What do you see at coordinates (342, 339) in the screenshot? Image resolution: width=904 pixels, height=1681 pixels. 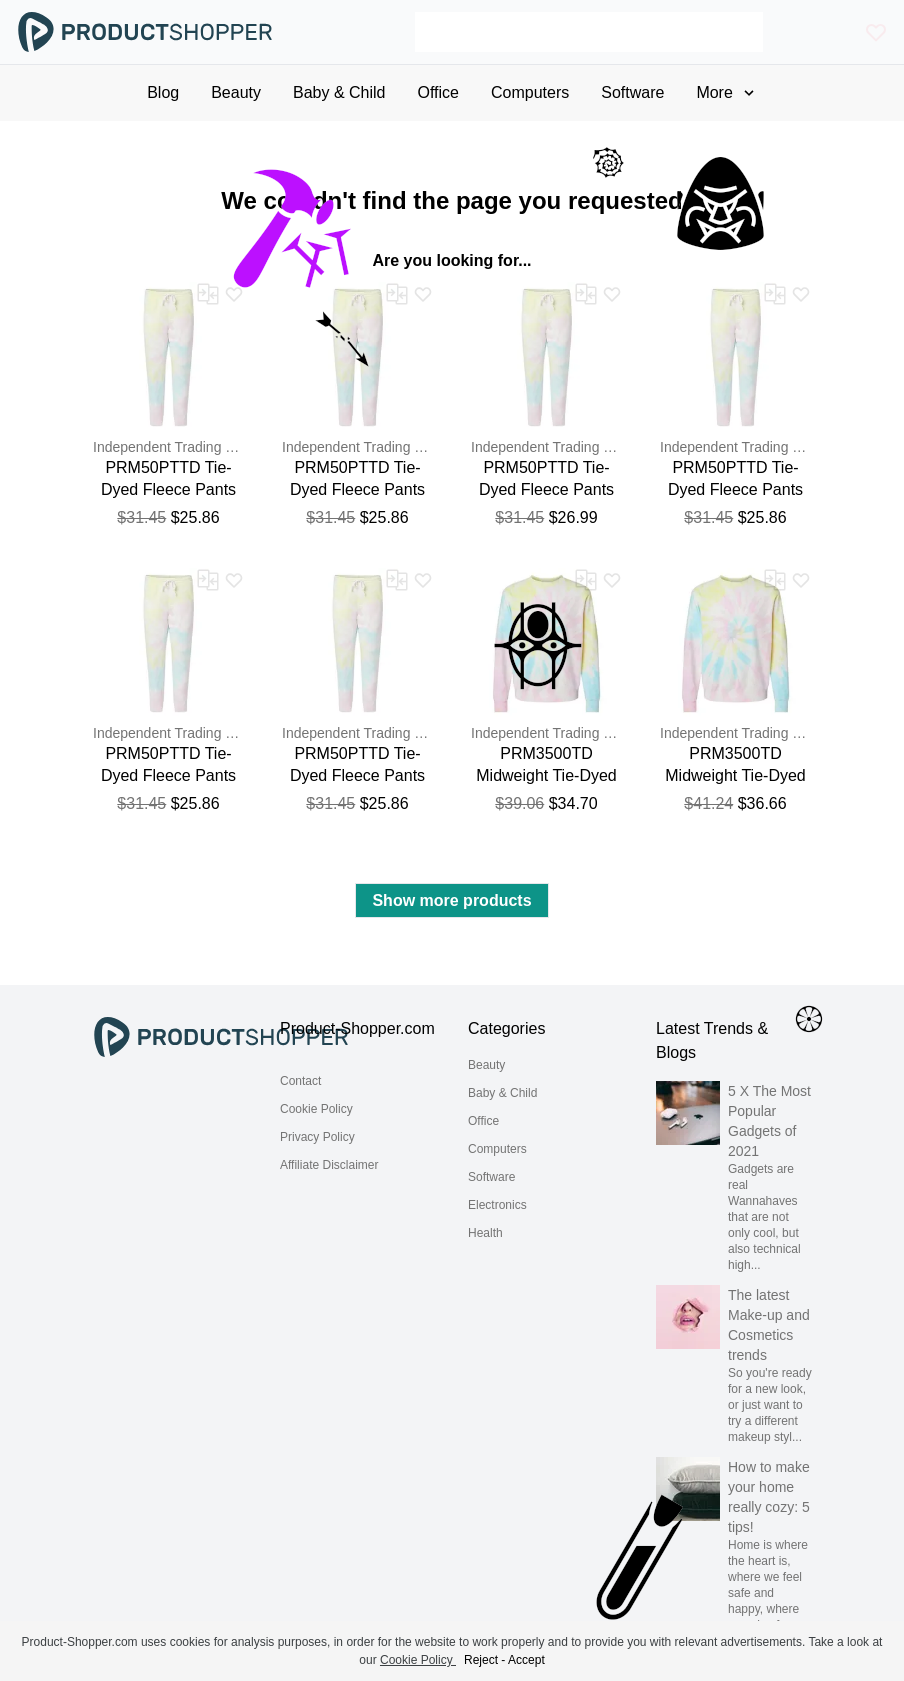 I see `indicates a broken or failed connection` at bounding box center [342, 339].